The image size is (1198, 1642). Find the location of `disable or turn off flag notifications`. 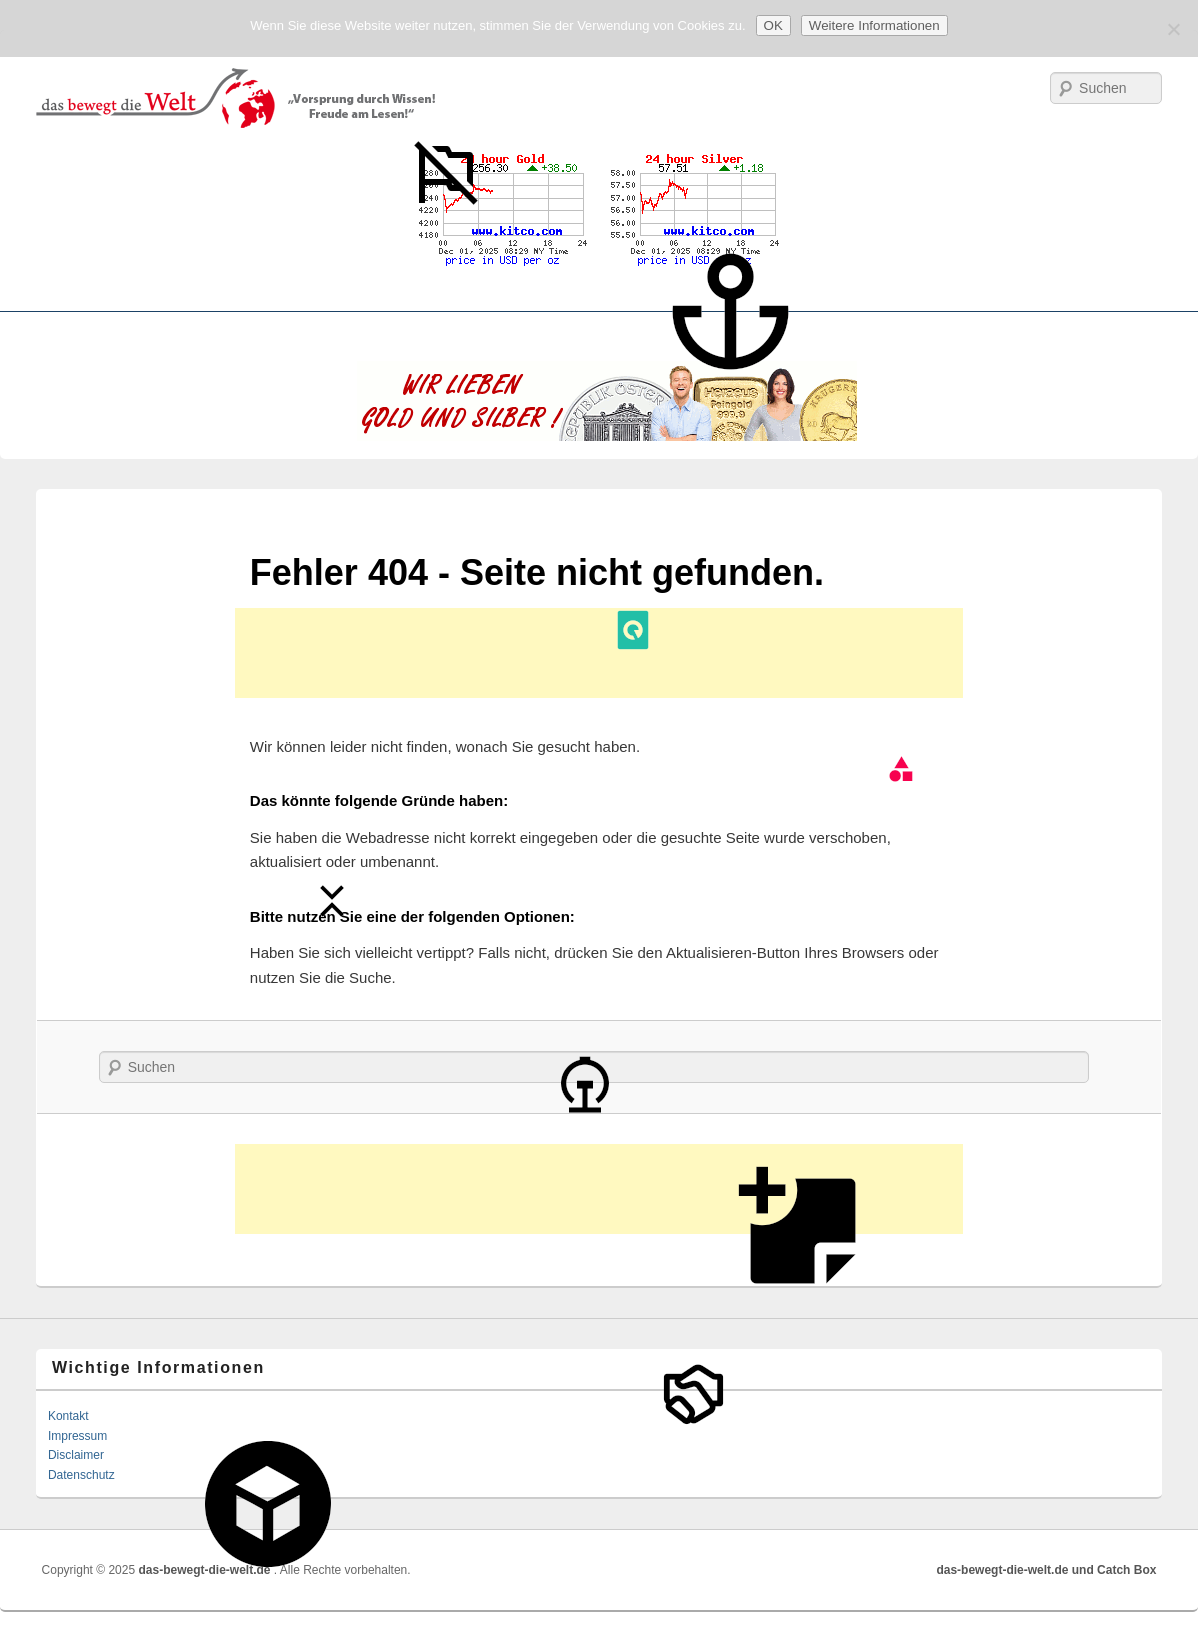

disable or turn off flag notifications is located at coordinates (446, 173).